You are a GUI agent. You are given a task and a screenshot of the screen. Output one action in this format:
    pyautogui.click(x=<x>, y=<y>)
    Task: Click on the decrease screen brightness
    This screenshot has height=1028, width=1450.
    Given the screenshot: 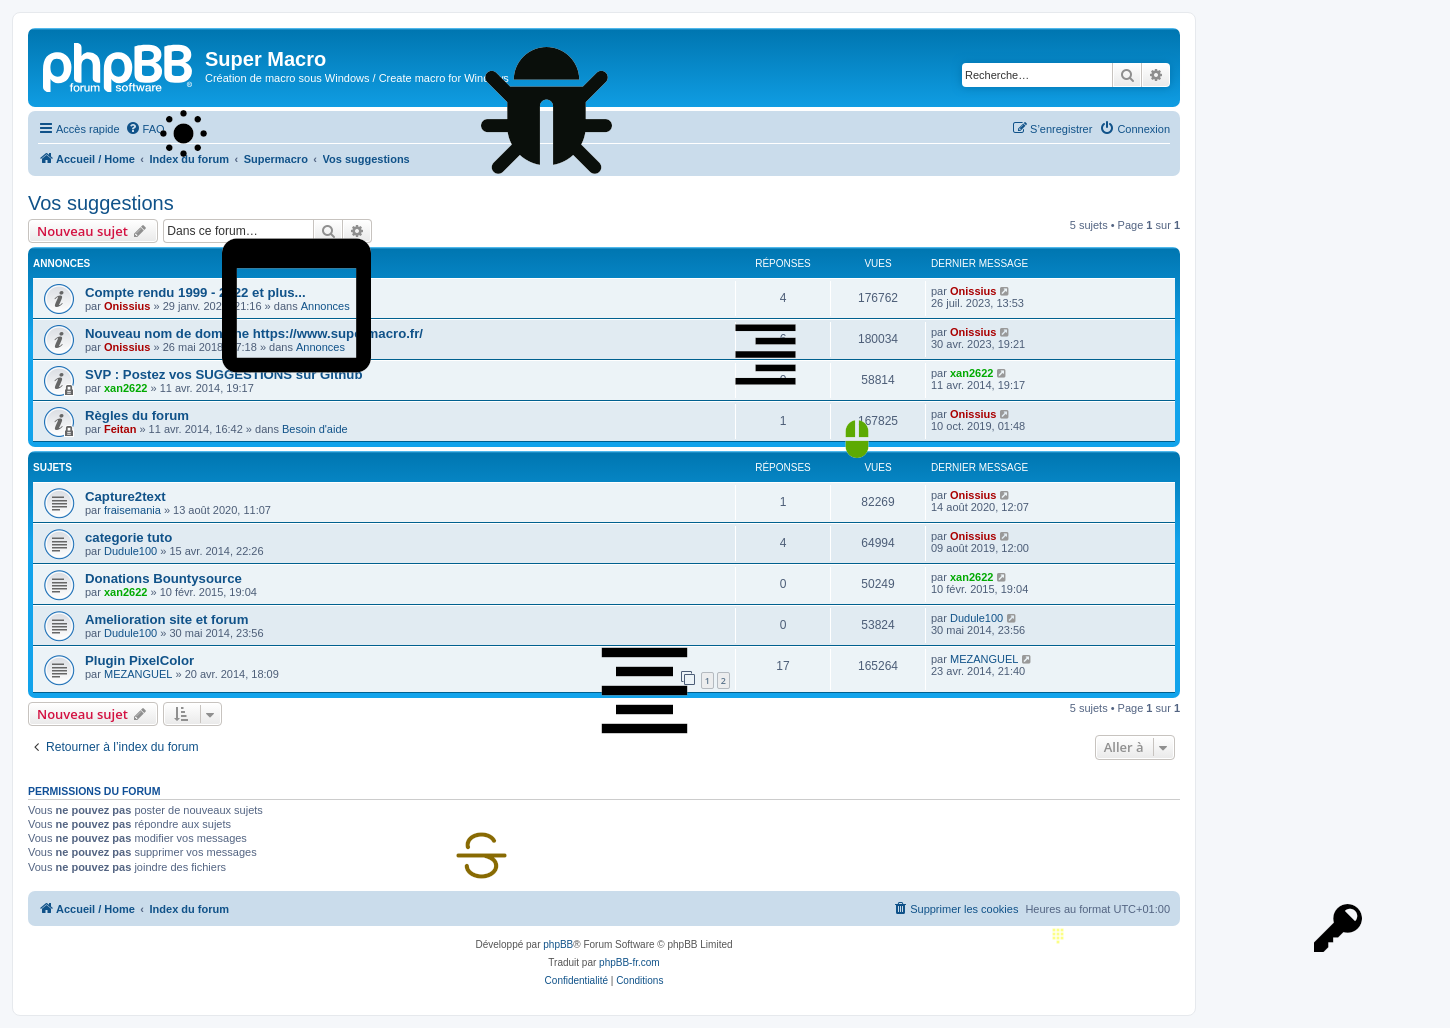 What is the action you would take?
    pyautogui.click(x=183, y=133)
    